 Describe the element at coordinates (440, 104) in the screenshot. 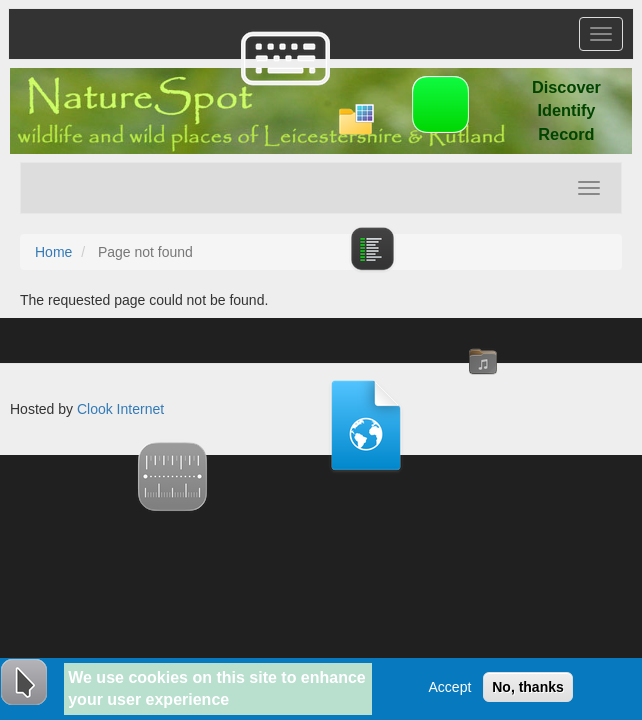

I see `blank app icon template for customization` at that location.